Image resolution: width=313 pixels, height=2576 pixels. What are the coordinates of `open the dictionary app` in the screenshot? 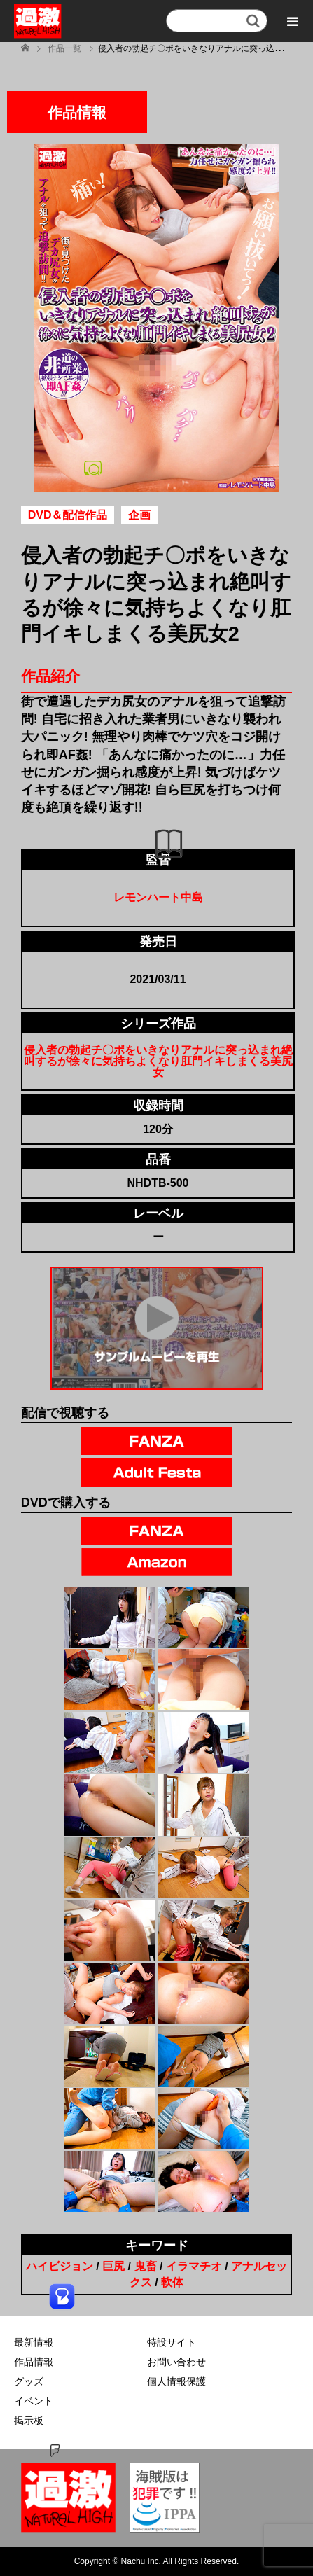 It's located at (169, 843).